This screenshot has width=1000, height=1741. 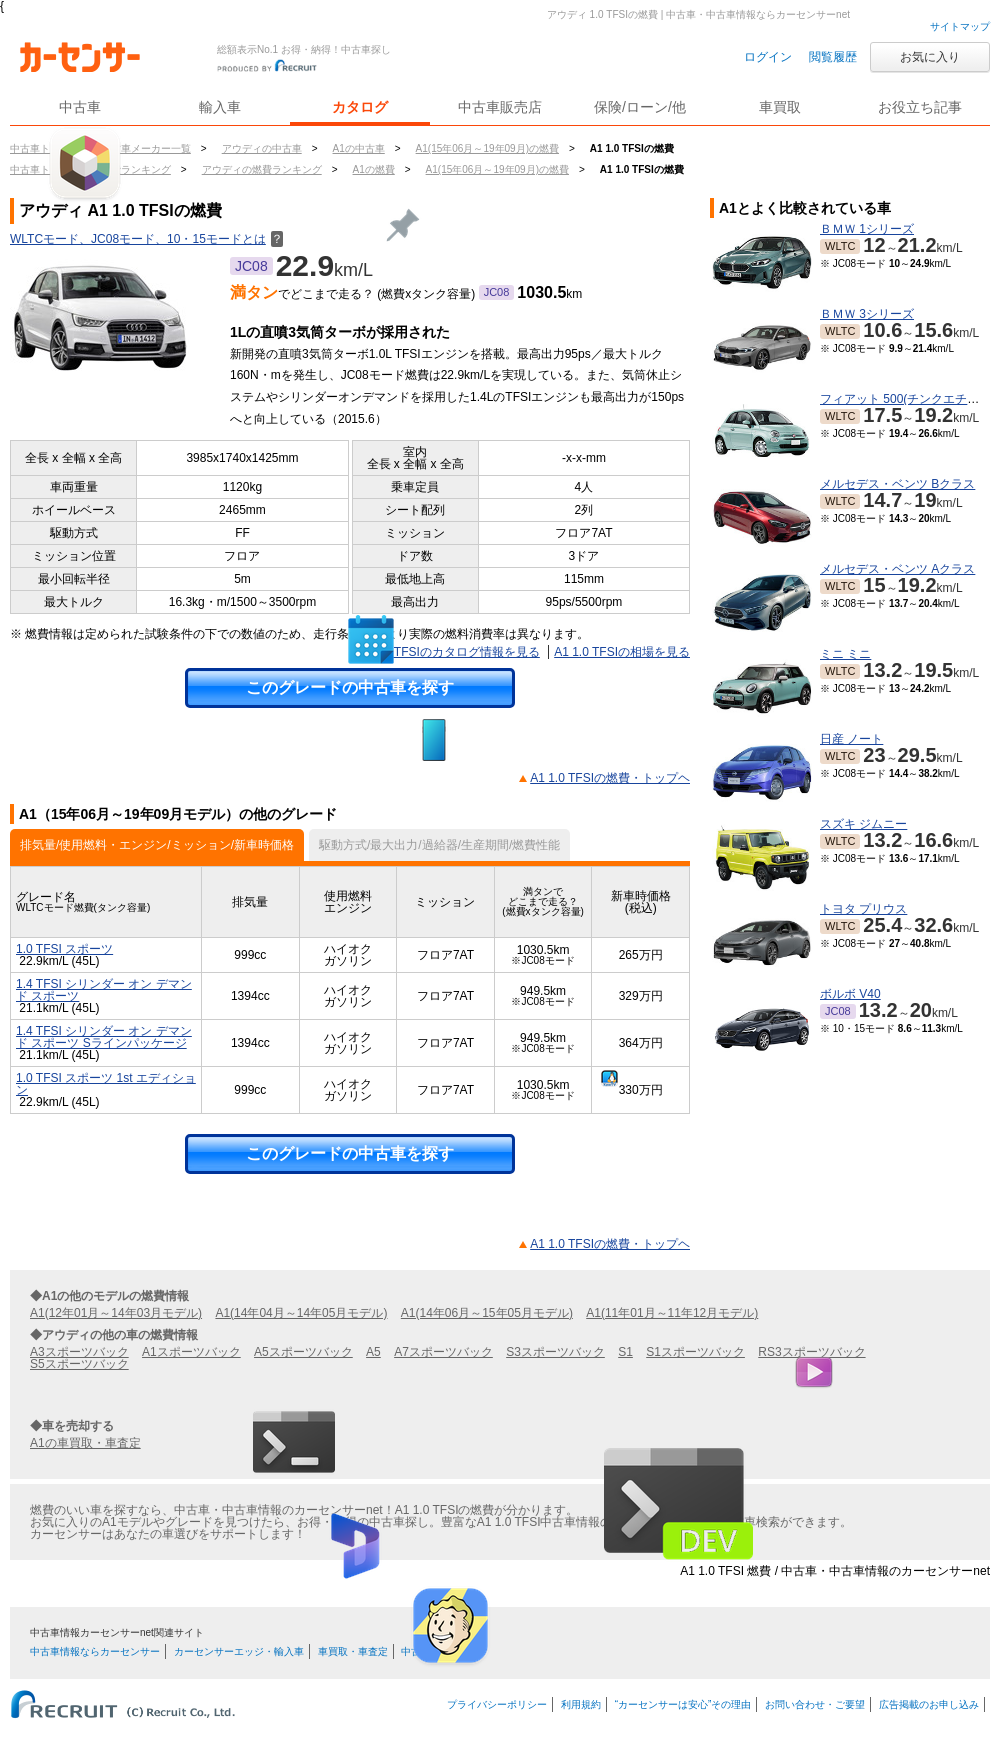 What do you see at coordinates (434, 740) in the screenshot?
I see `indicates a connected mobile device` at bounding box center [434, 740].